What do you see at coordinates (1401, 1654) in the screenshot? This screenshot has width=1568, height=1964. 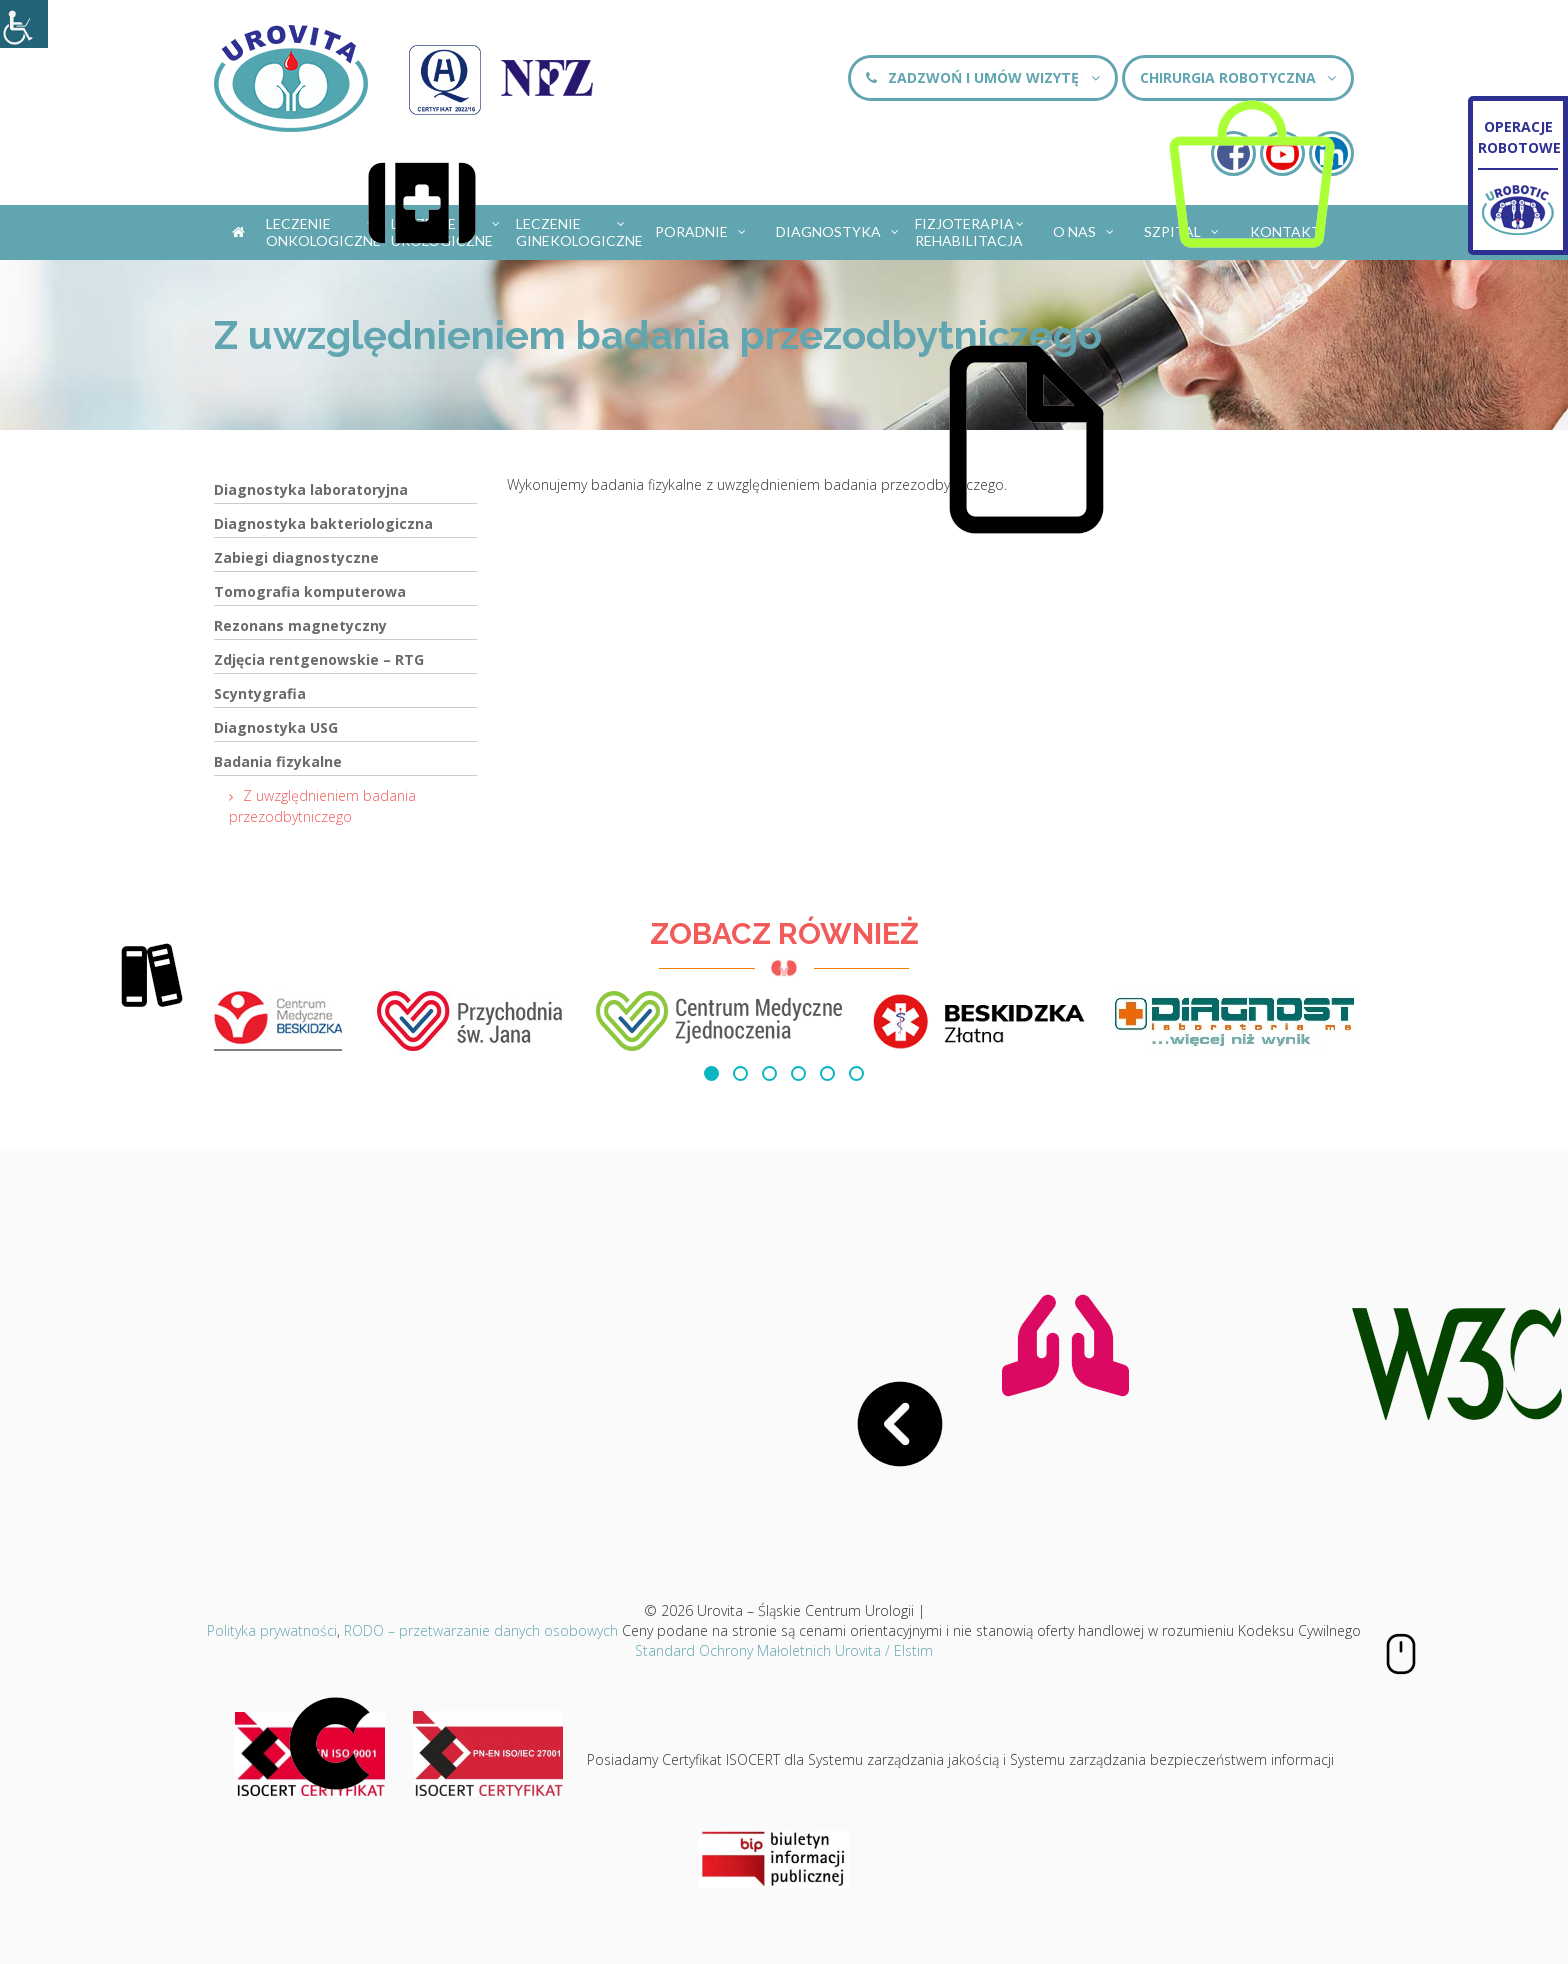 I see `indicates mouse input or cursor control` at bounding box center [1401, 1654].